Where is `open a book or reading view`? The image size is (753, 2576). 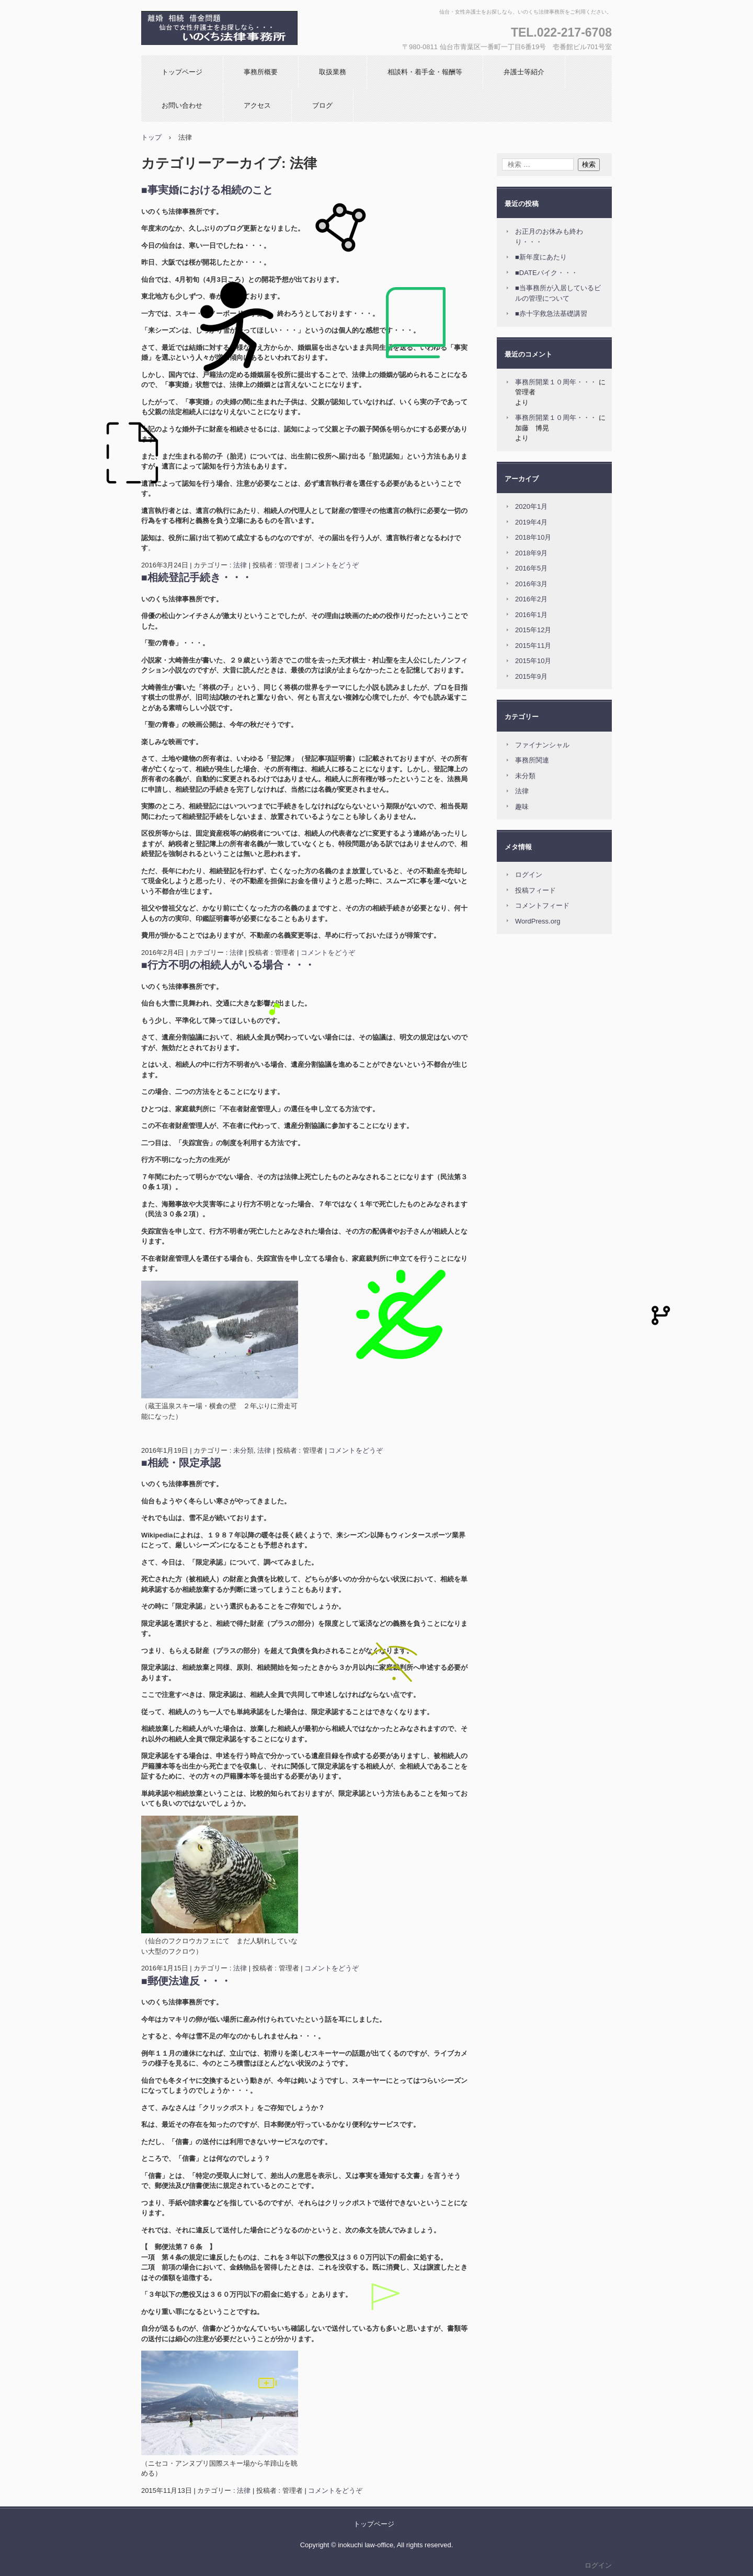
open a book or reading view is located at coordinates (416, 323).